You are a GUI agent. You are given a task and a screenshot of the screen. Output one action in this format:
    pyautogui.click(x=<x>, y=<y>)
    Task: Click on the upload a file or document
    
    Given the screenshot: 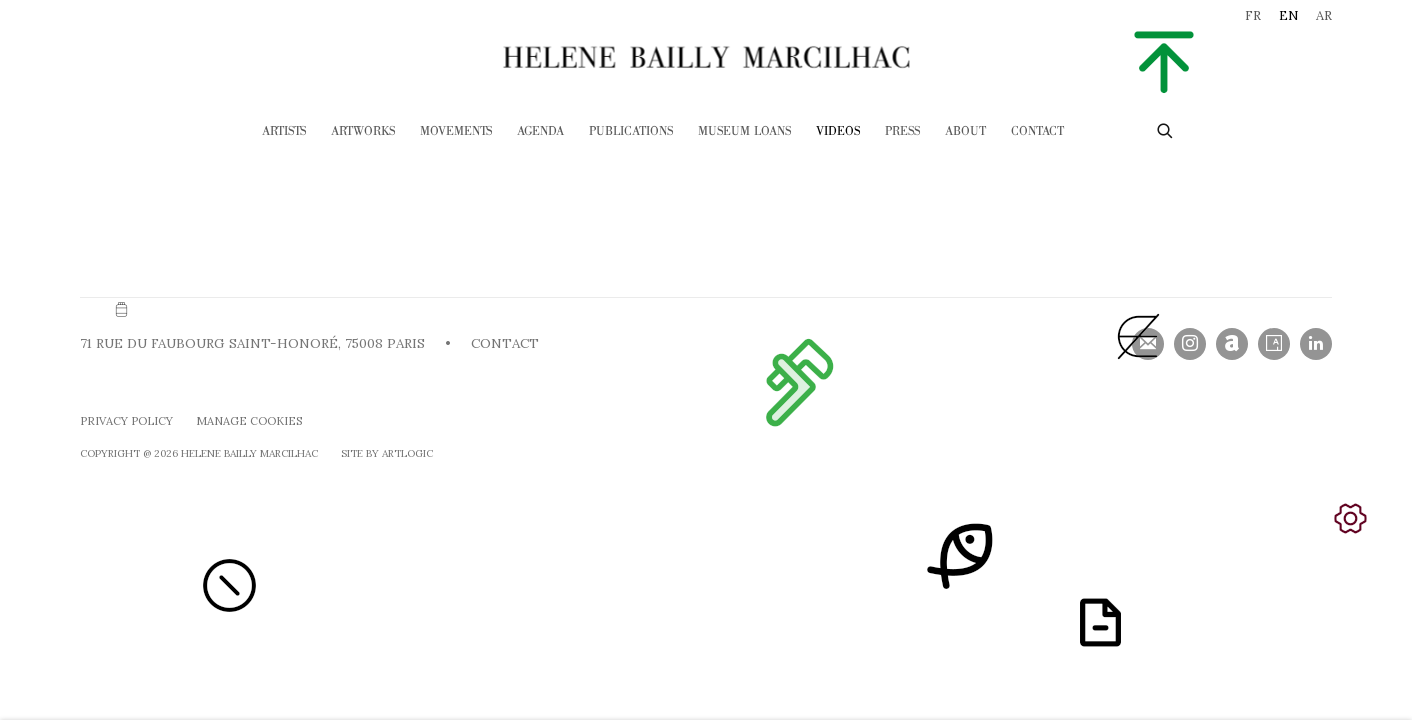 What is the action you would take?
    pyautogui.click(x=1164, y=61)
    